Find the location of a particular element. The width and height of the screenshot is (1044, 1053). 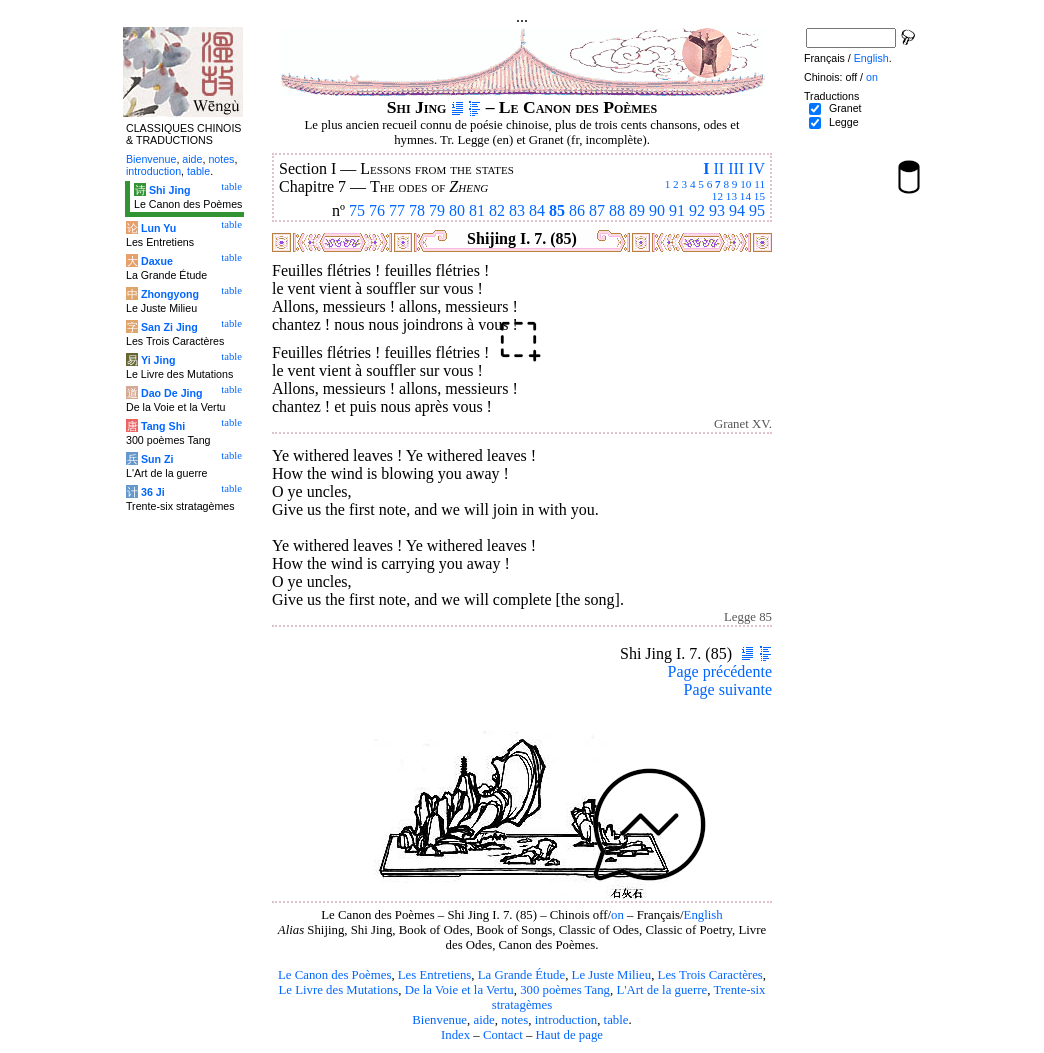

add to current selection is located at coordinates (518, 339).